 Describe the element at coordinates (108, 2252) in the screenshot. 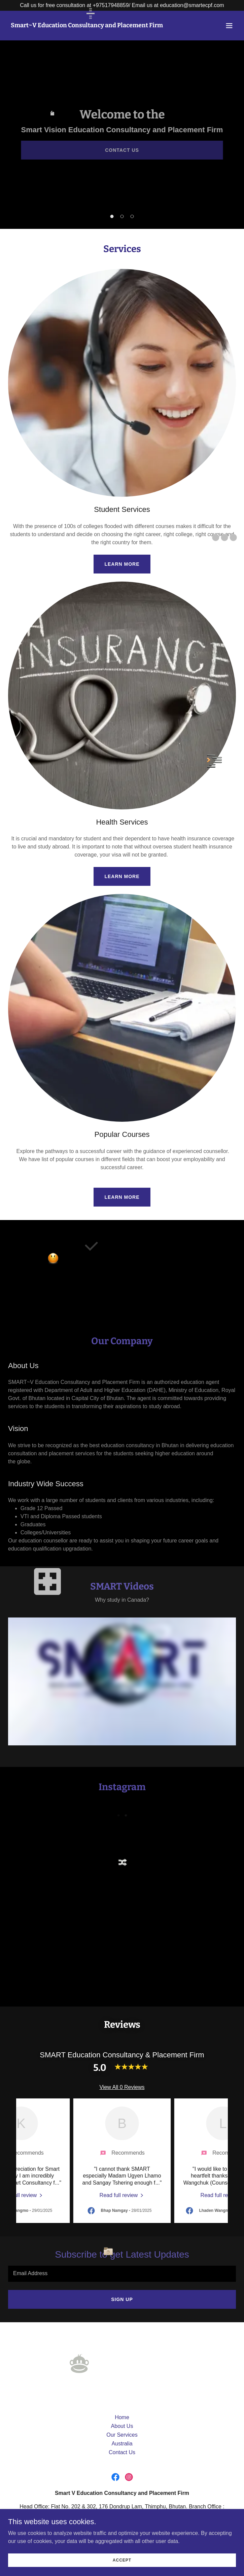

I see `open your documents folder` at that location.